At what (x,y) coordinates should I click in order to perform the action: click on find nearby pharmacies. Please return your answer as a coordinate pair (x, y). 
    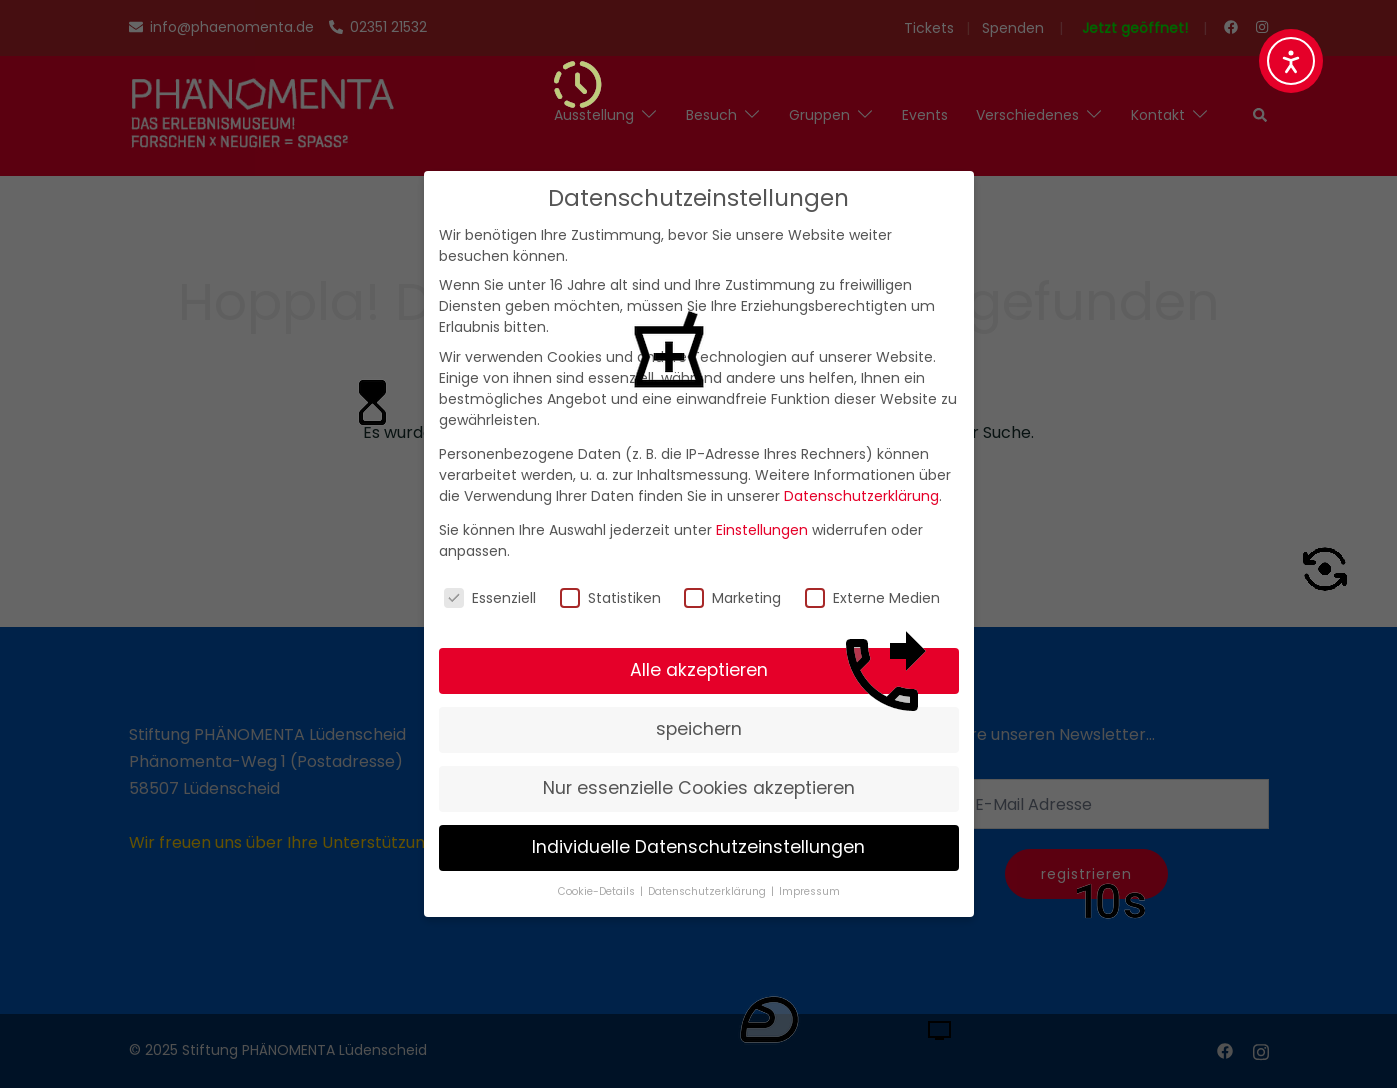
    Looking at the image, I should click on (669, 353).